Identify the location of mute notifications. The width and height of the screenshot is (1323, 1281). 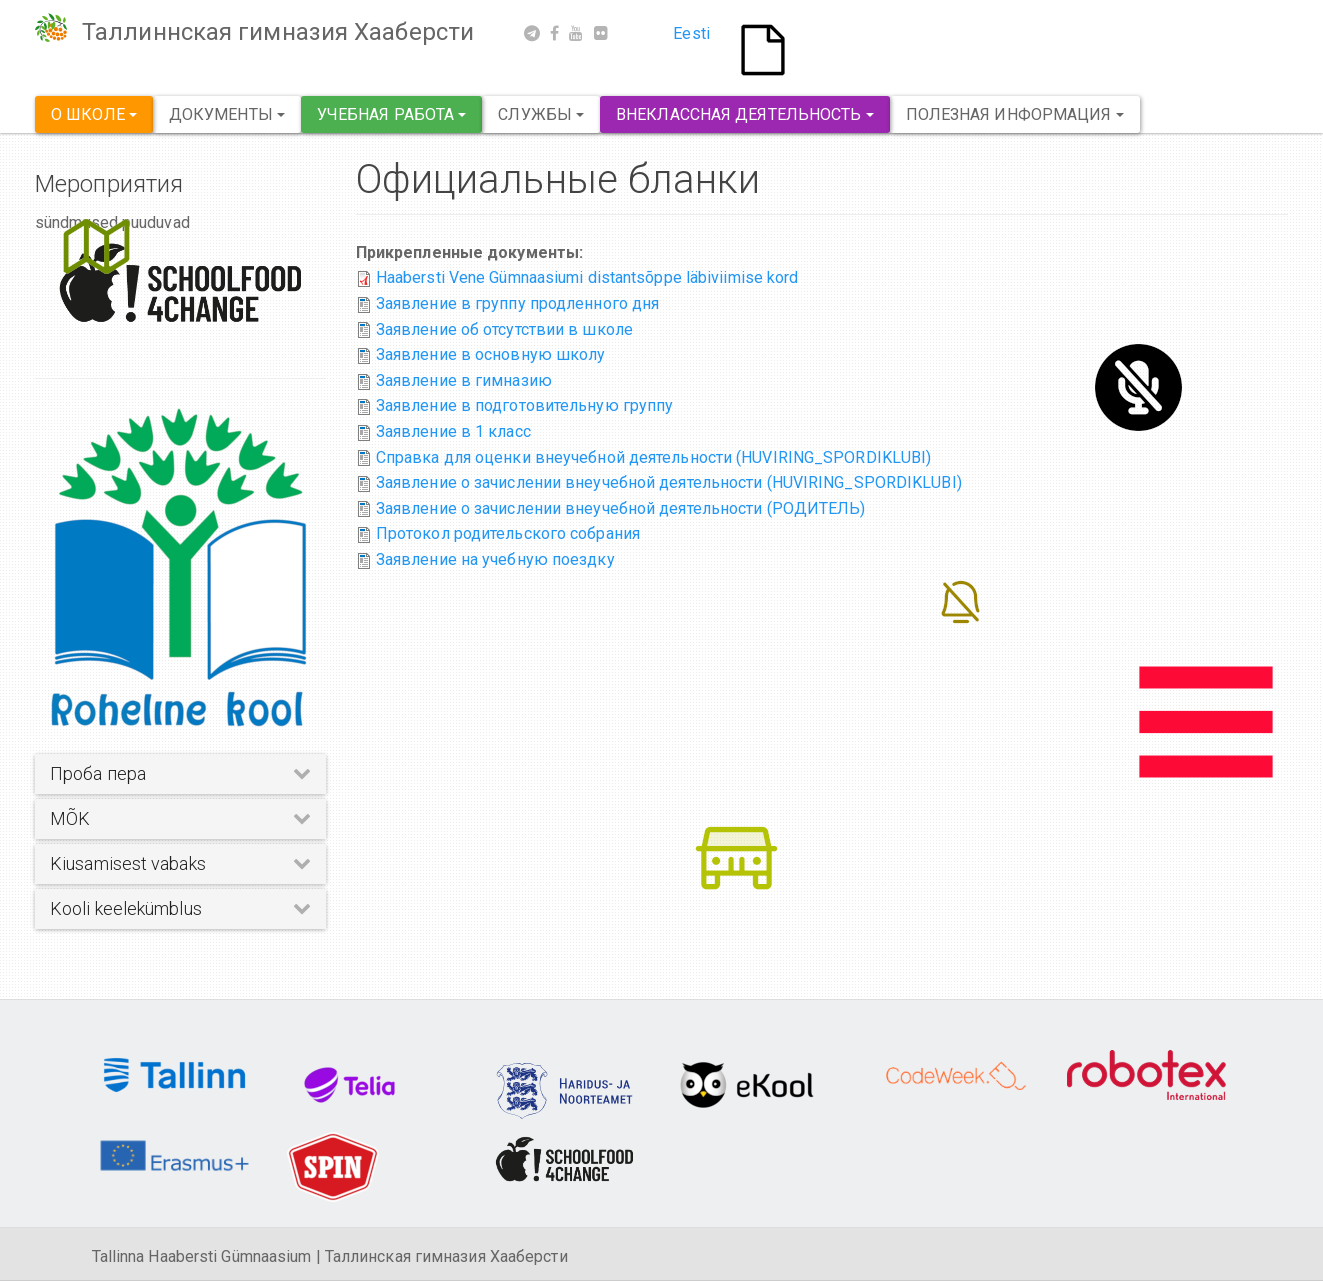
(961, 602).